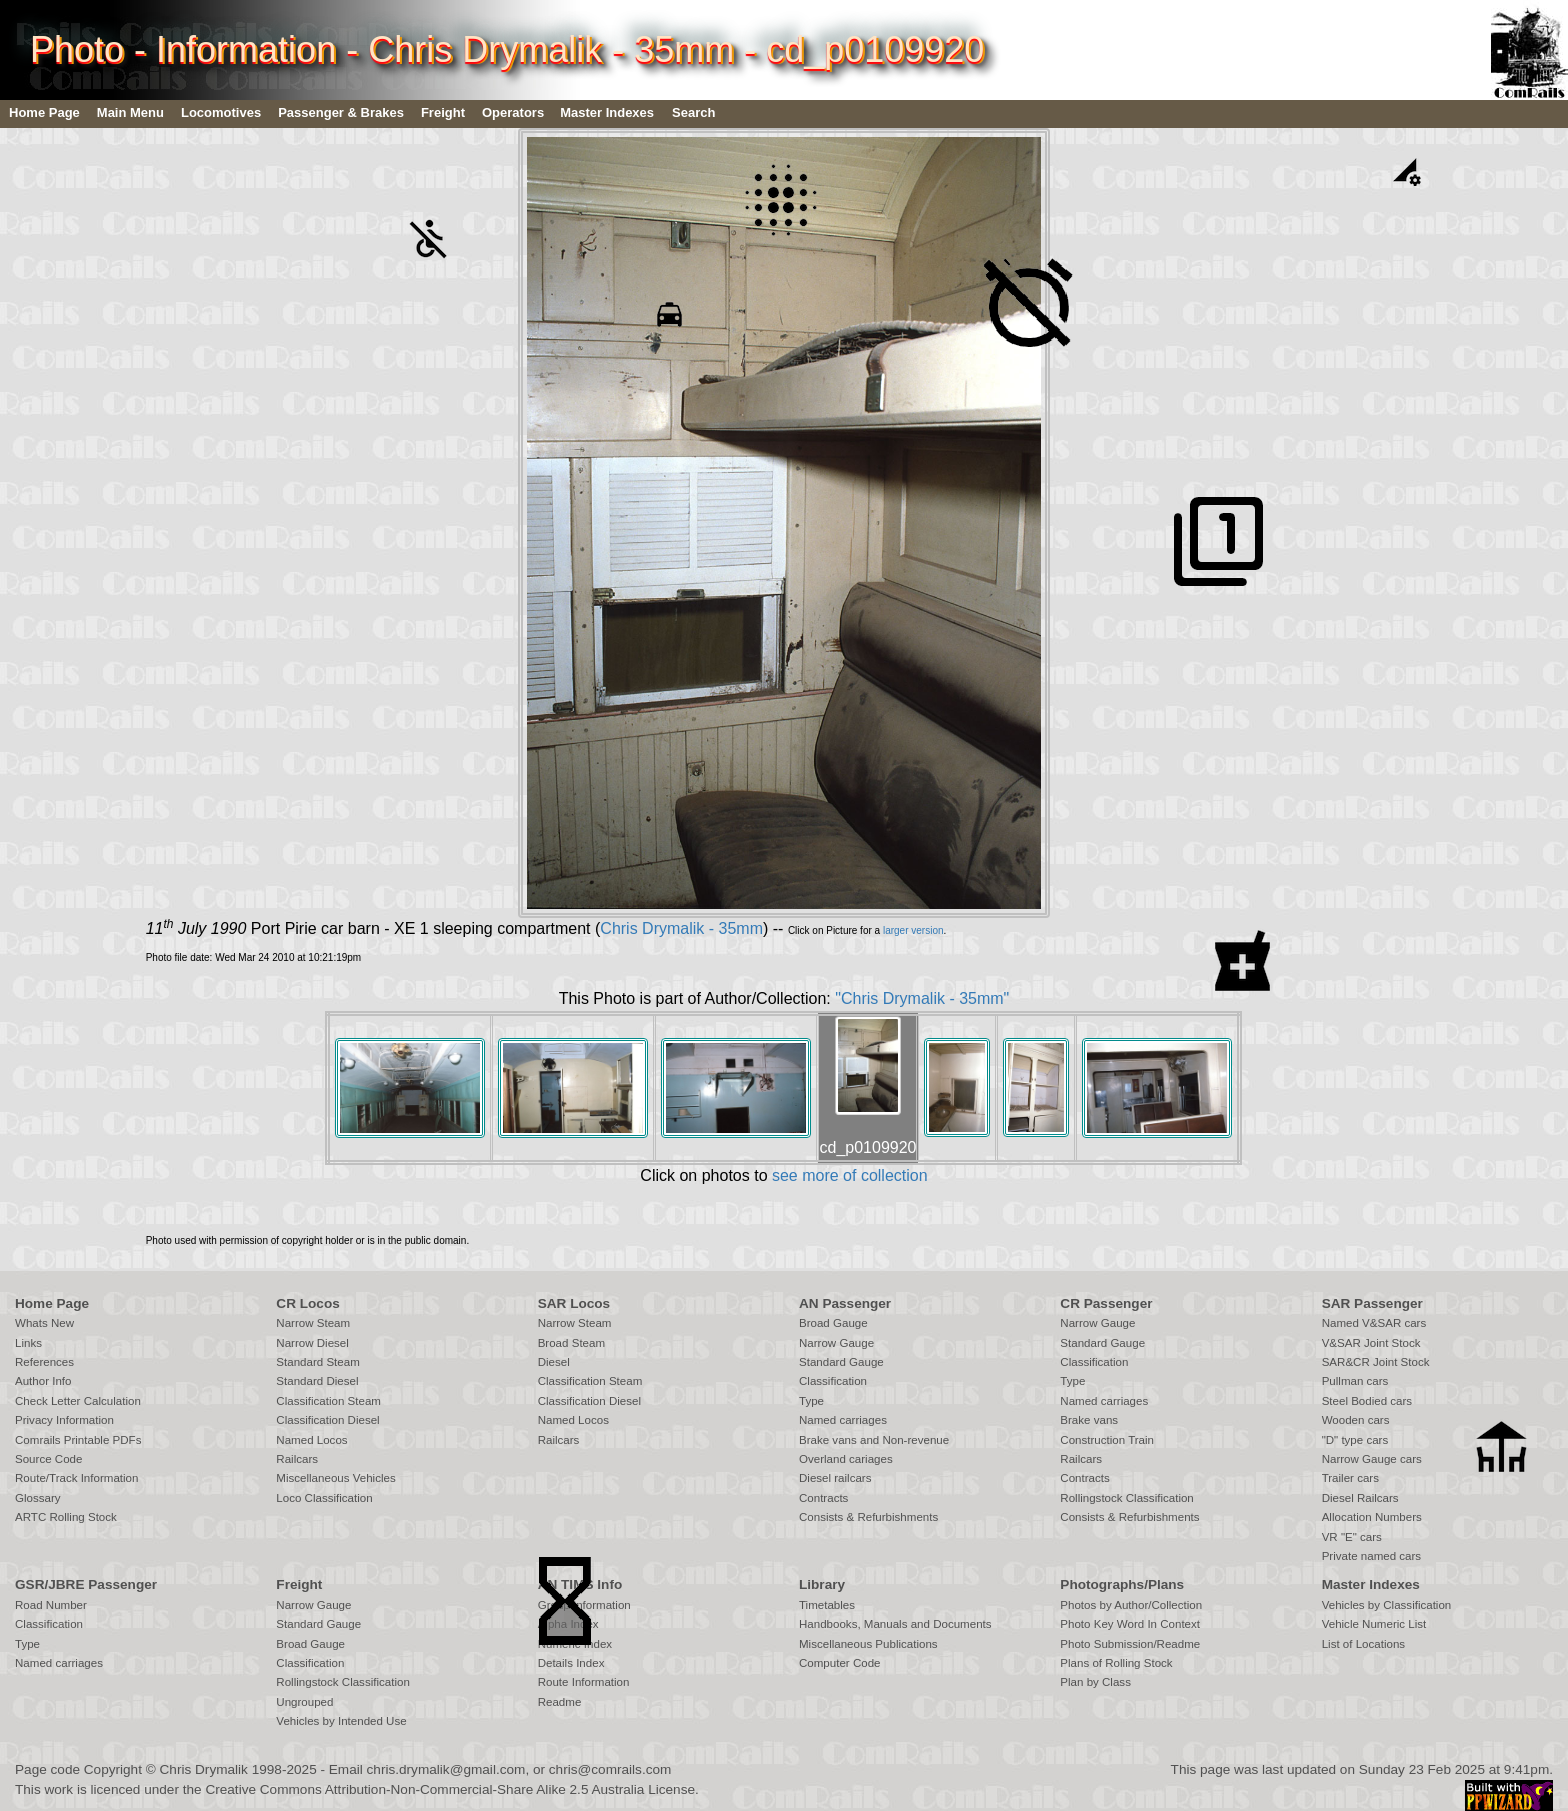 The width and height of the screenshot is (1568, 1811). Describe the element at coordinates (669, 314) in the screenshot. I see `request a taxi or rideshare` at that location.